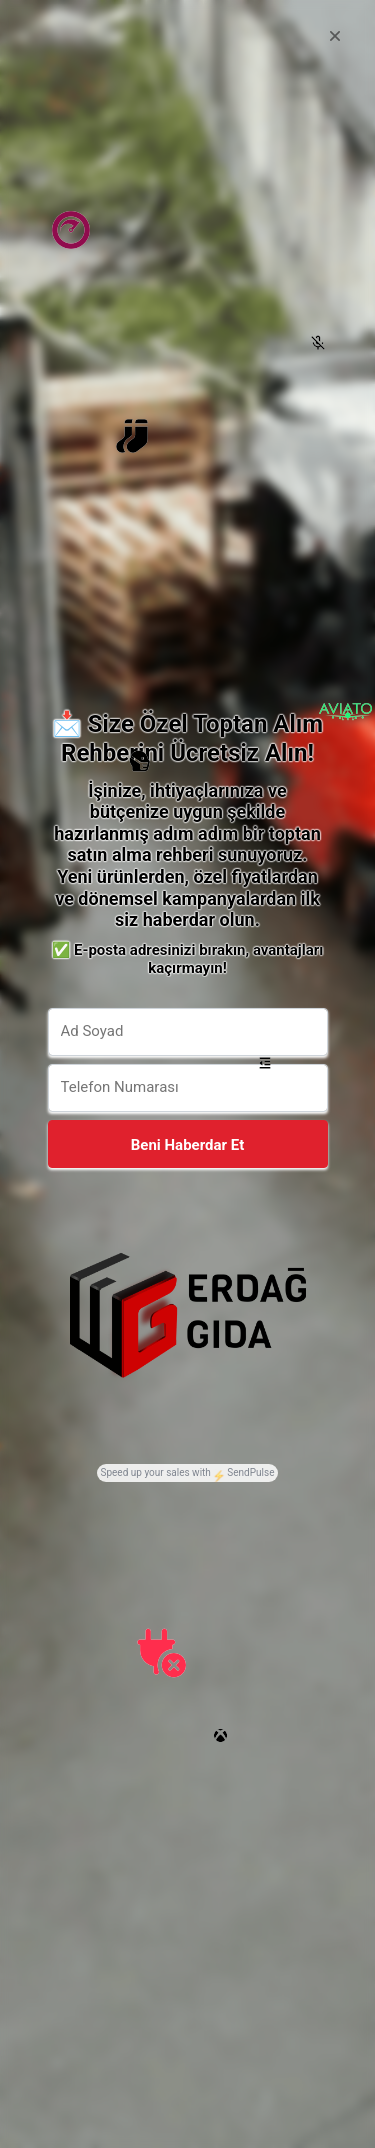 This screenshot has height=2148, width=375. I want to click on browse socks or hosiery products, so click(133, 436).